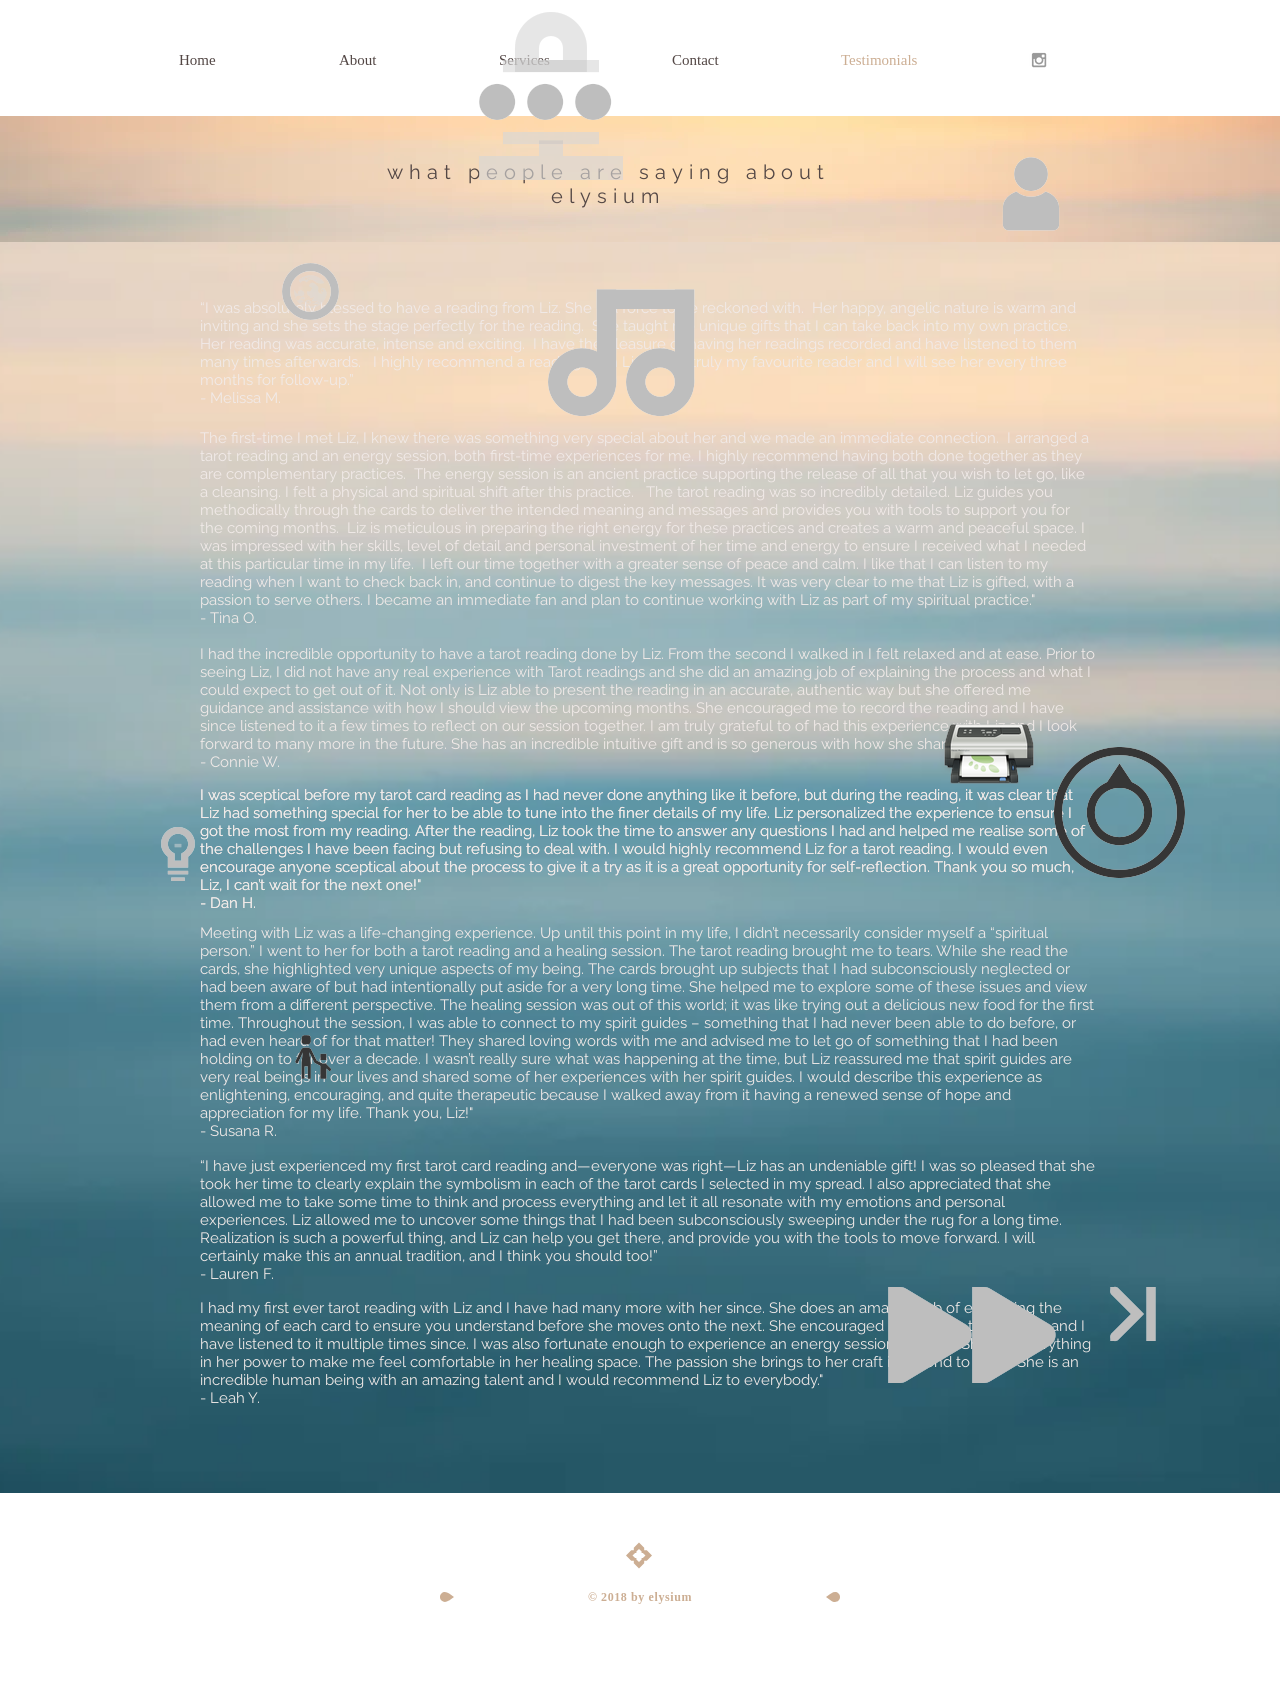 Image resolution: width=1280 pixels, height=1688 pixels. Describe the element at coordinates (973, 1335) in the screenshot. I see `skip forward in media playback` at that location.